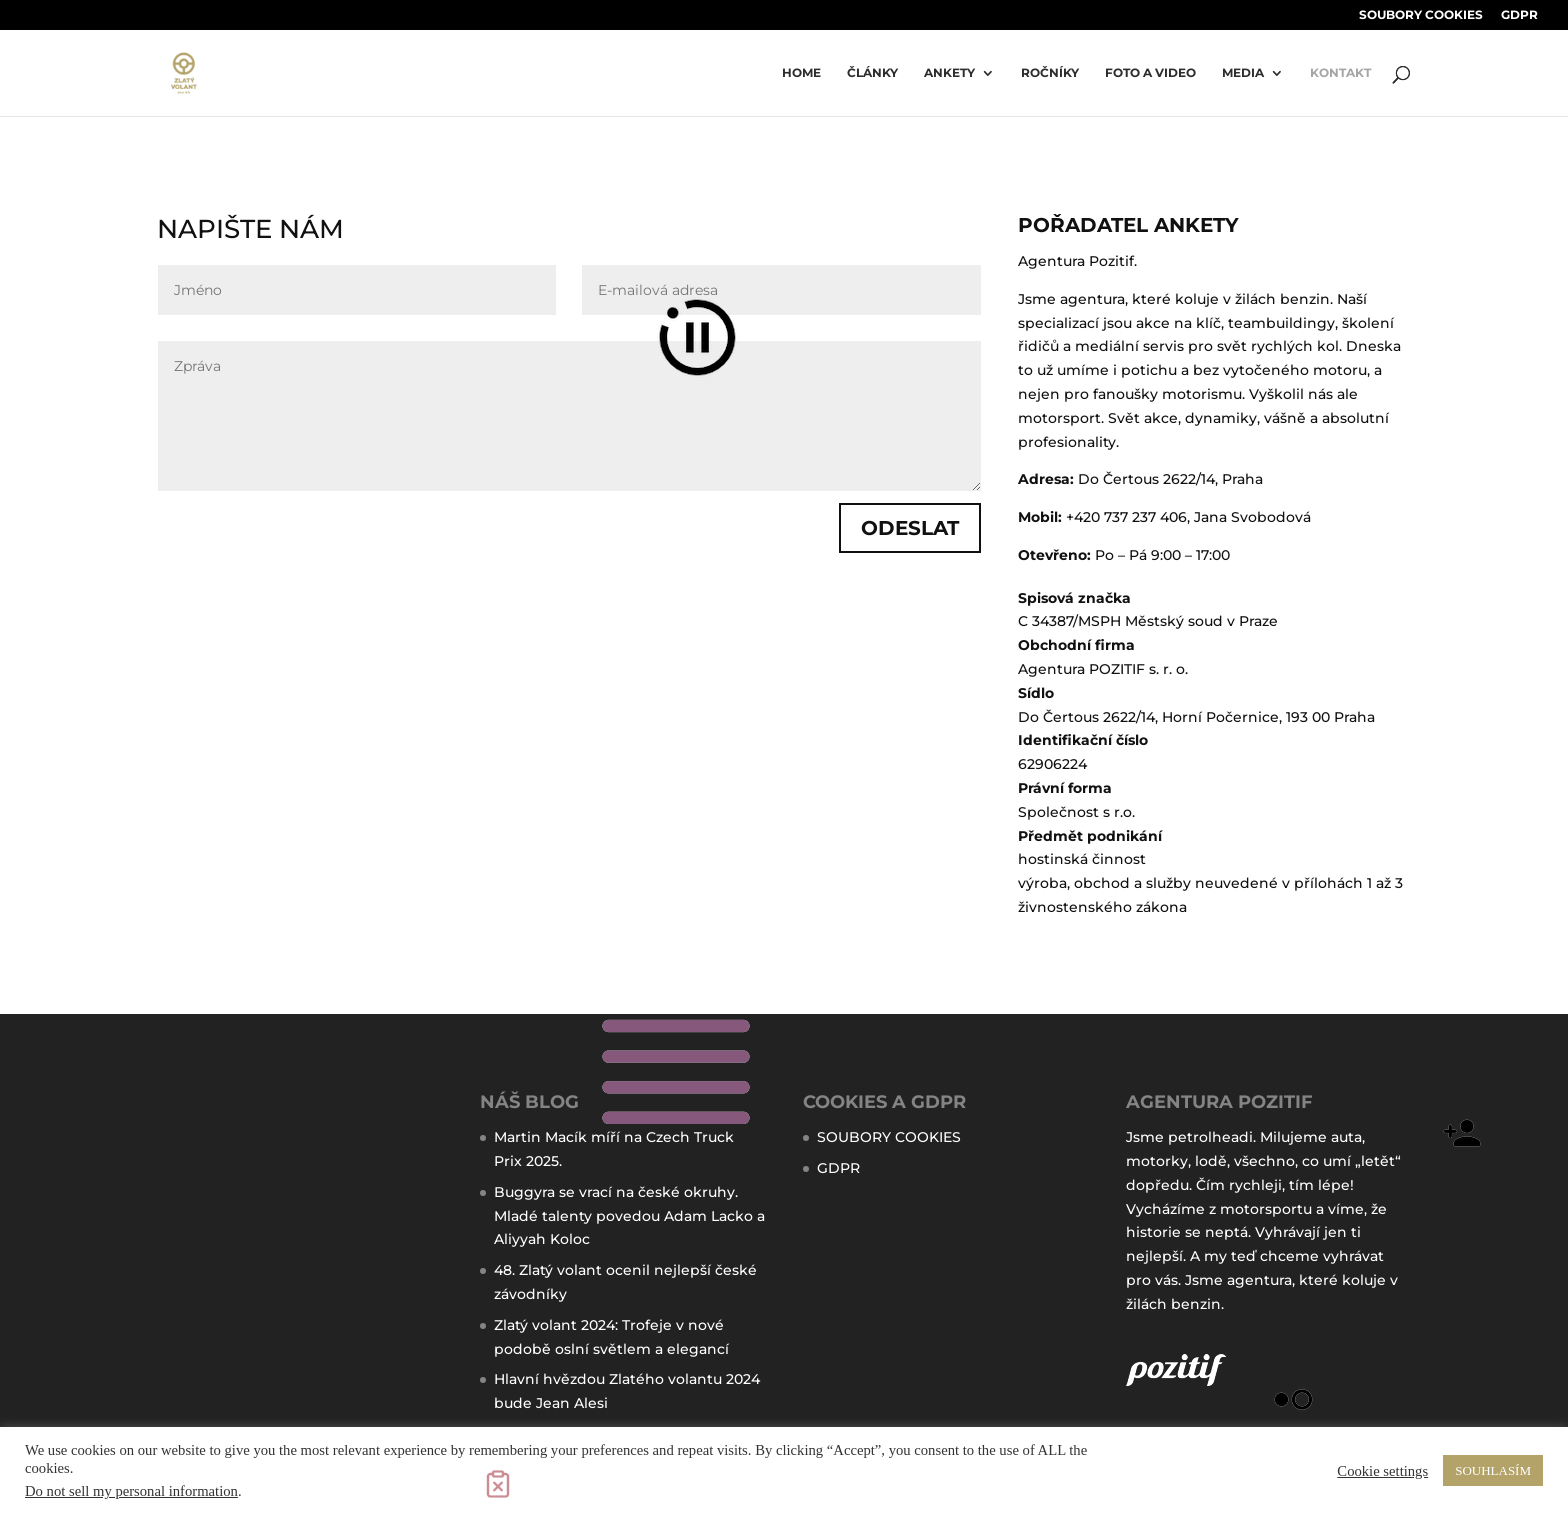 This screenshot has width=1568, height=1514. Describe the element at coordinates (1462, 1133) in the screenshot. I see `add a new contact` at that location.